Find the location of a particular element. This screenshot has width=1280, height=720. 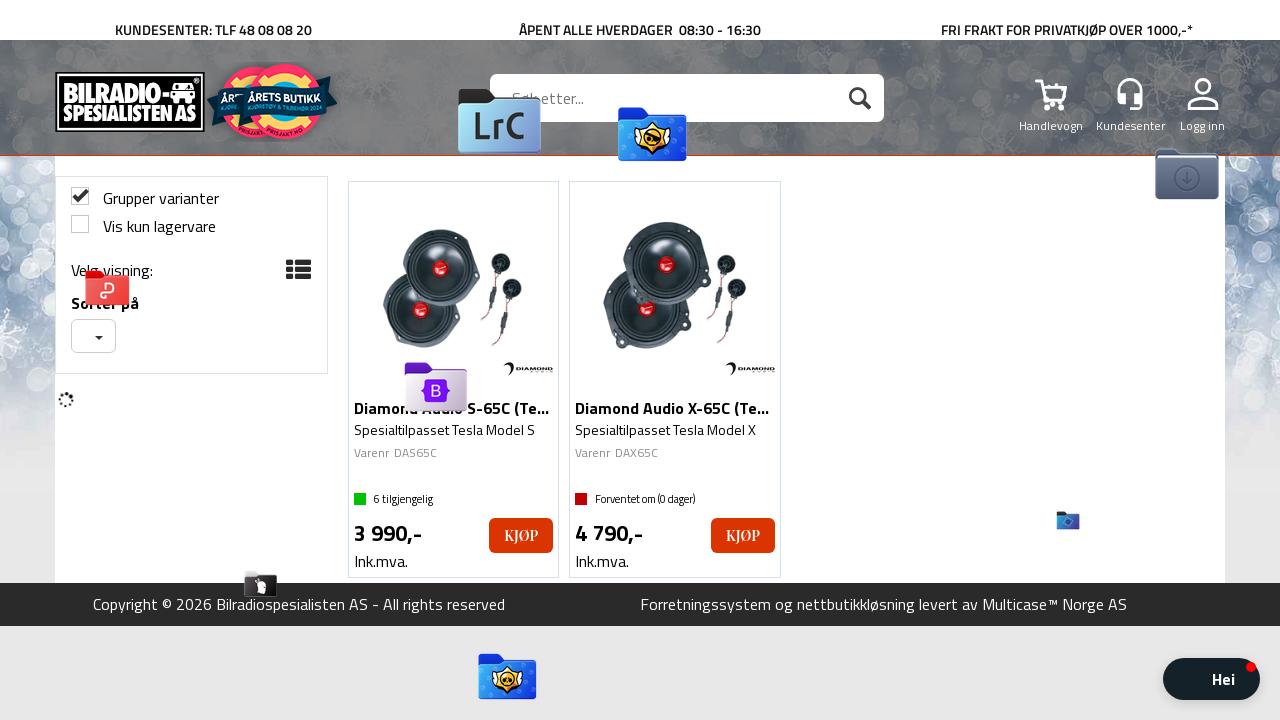

open folder containing adobe lightroom classic files is located at coordinates (499, 123).